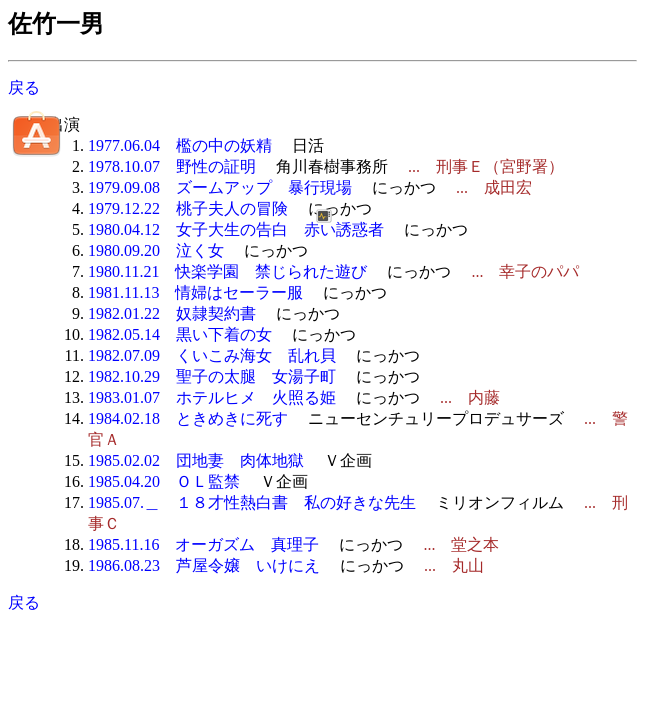 This screenshot has width=645, height=720. What do you see at coordinates (36, 135) in the screenshot?
I see `open the software store to browse and install apps` at bounding box center [36, 135].